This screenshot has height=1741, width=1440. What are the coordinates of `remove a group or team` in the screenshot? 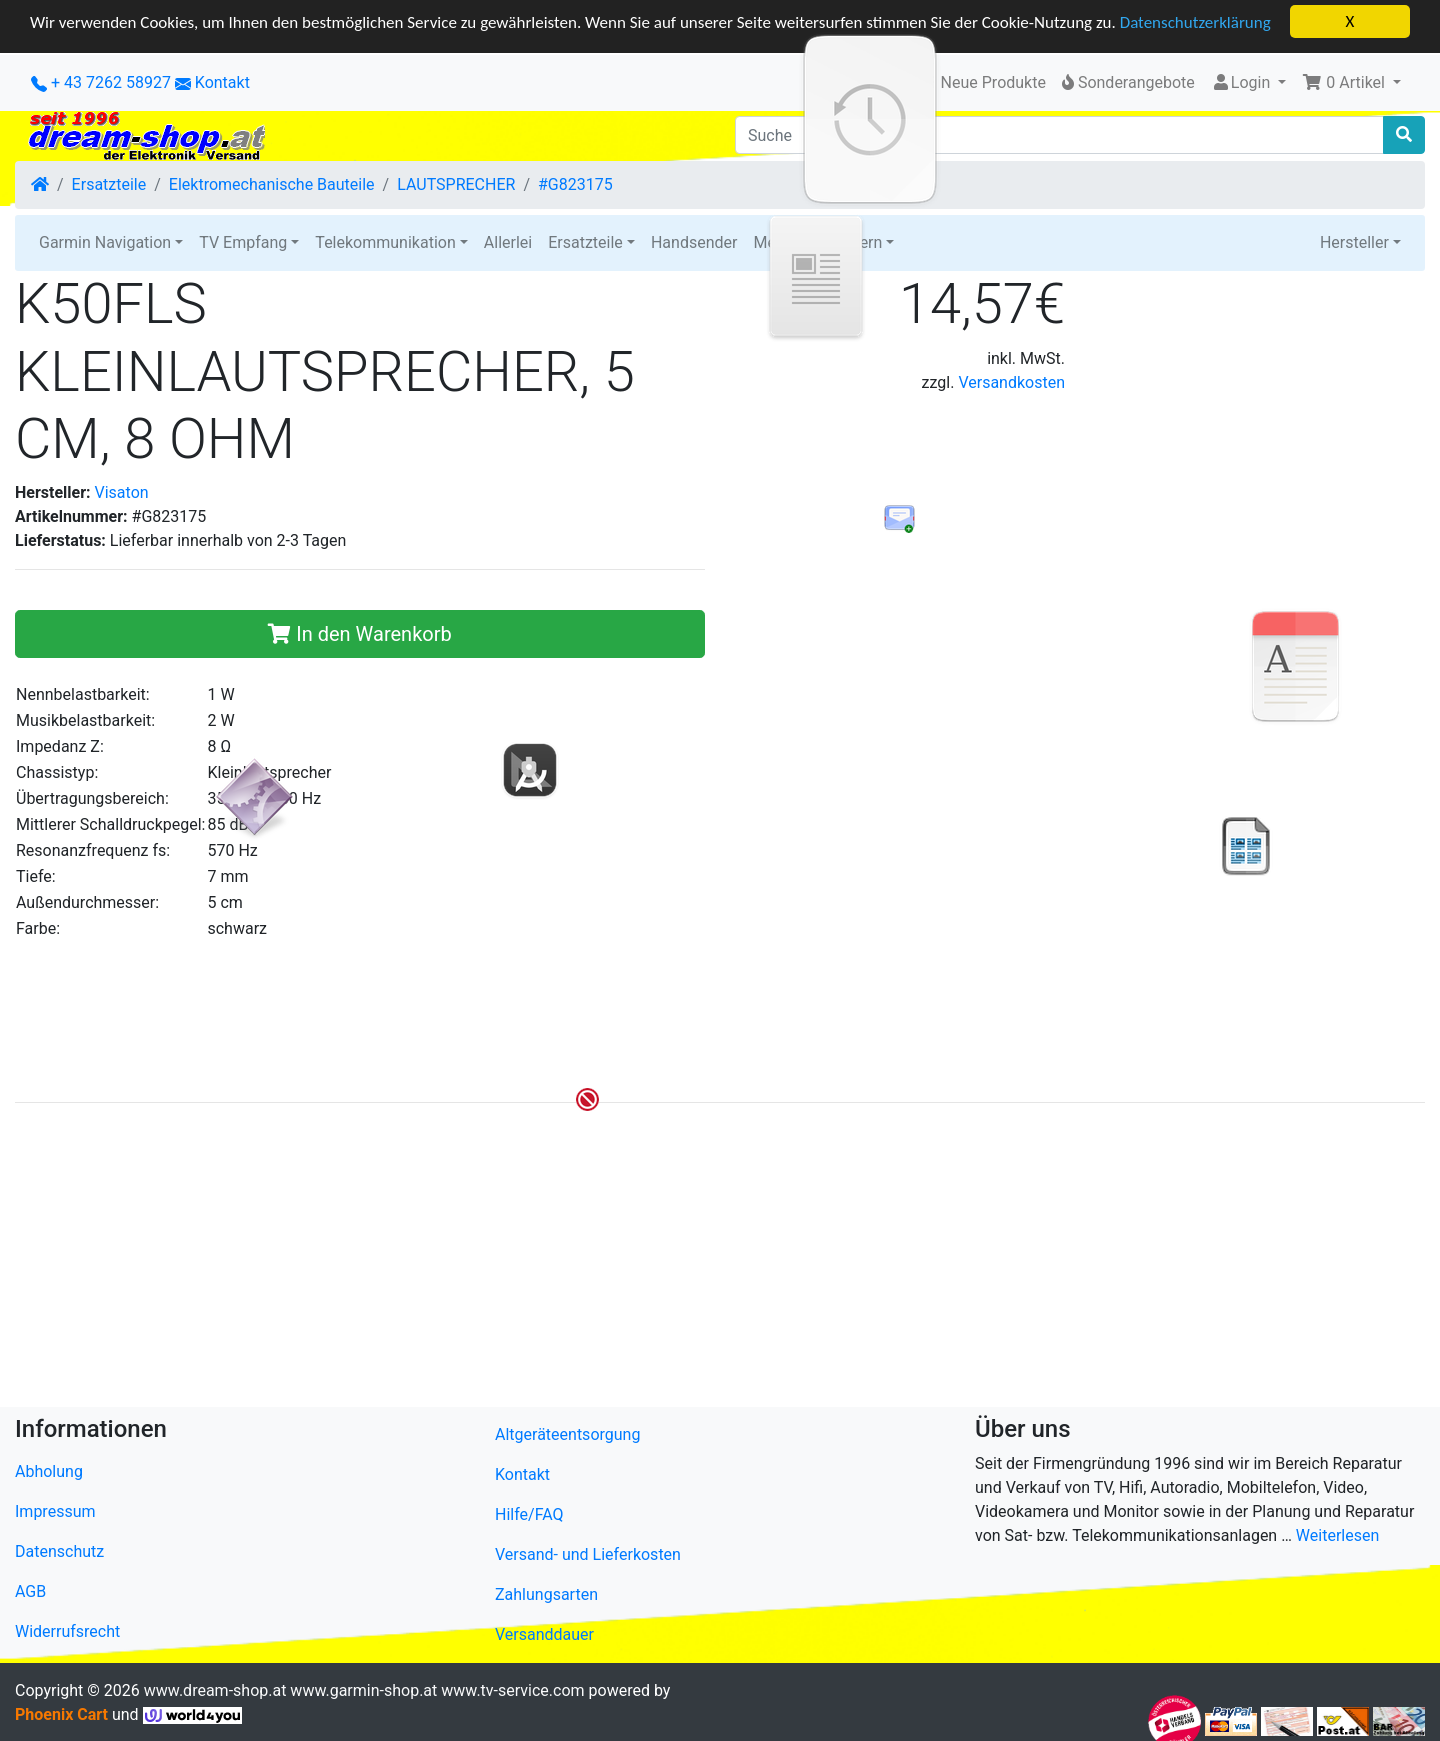 It's located at (587, 1099).